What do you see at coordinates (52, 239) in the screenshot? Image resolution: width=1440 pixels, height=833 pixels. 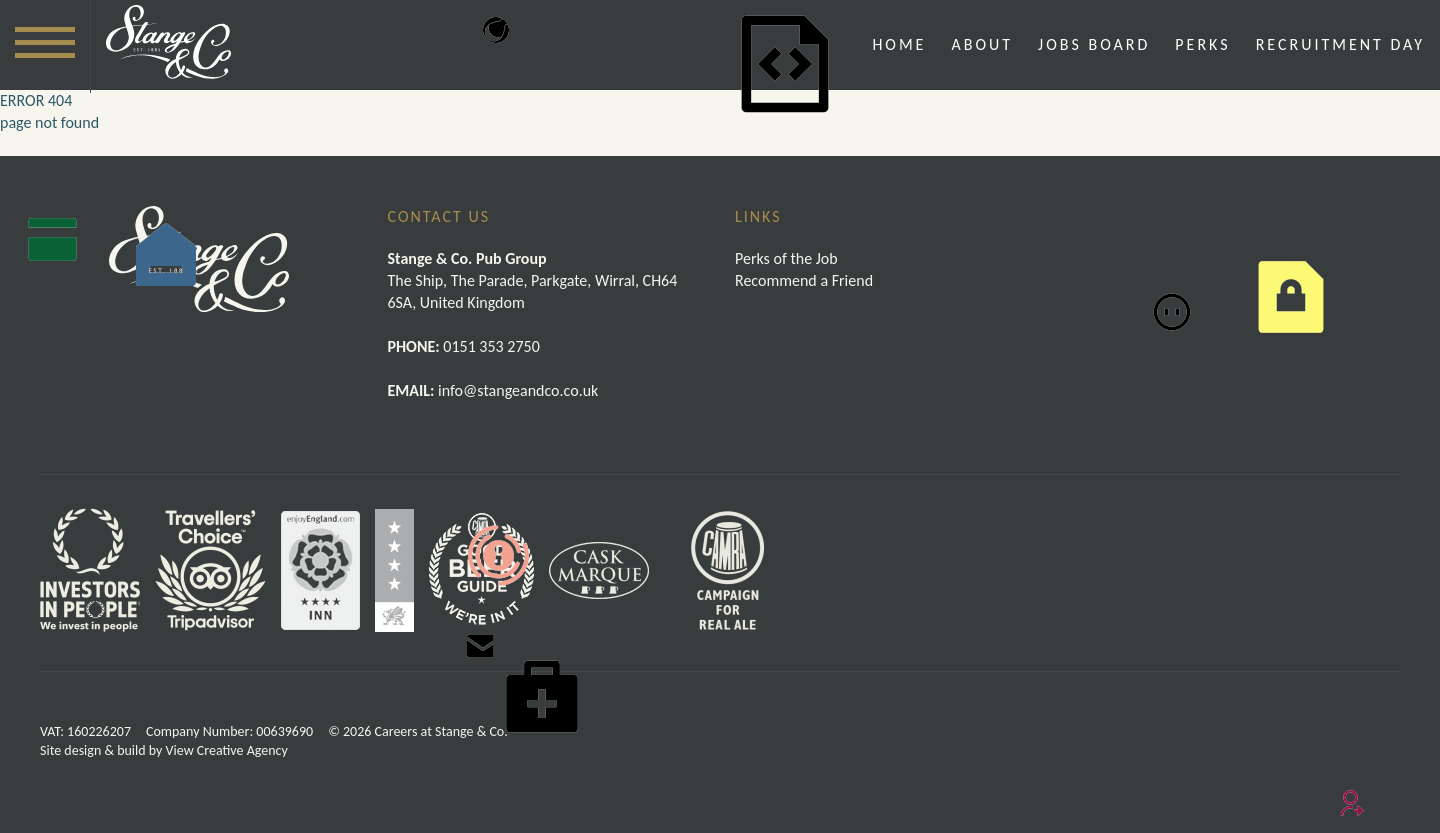 I see `access payment methods` at bounding box center [52, 239].